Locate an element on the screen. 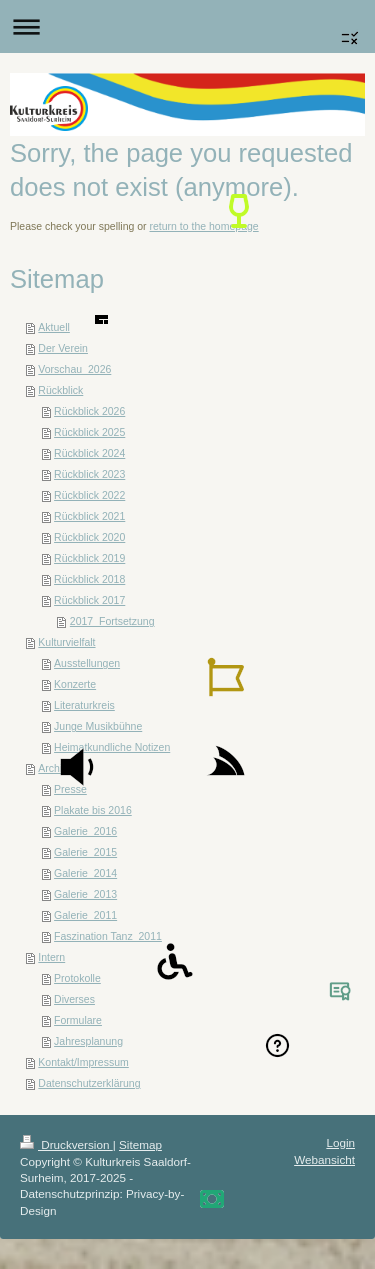 This screenshot has height=1269, width=375. browse wine or beverage options is located at coordinates (239, 210).